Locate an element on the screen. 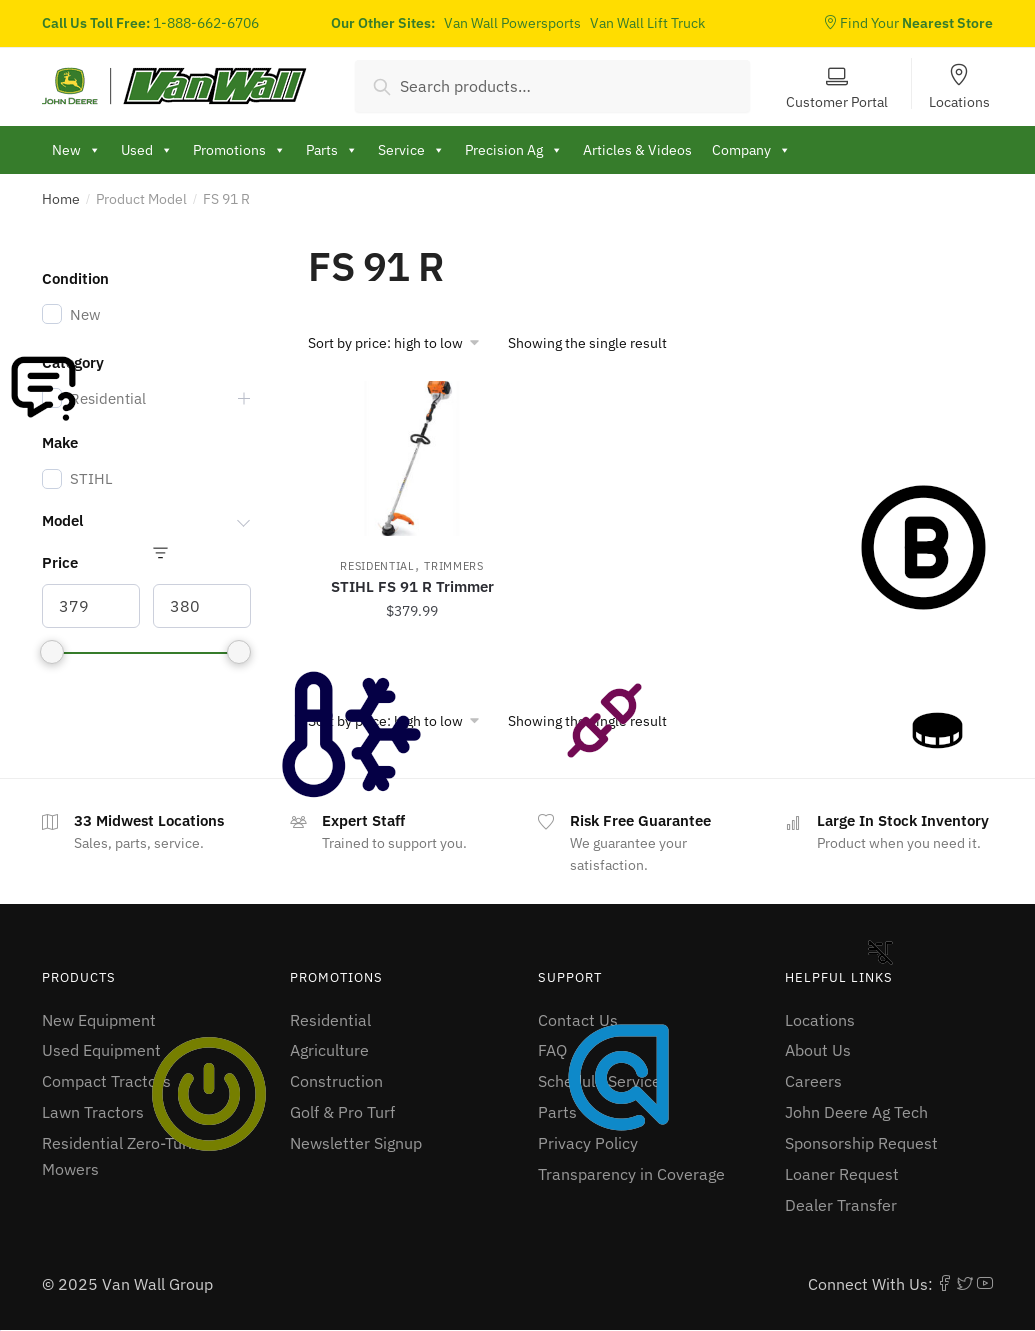 This screenshot has width=1035, height=1331. turn device on or off is located at coordinates (209, 1094).